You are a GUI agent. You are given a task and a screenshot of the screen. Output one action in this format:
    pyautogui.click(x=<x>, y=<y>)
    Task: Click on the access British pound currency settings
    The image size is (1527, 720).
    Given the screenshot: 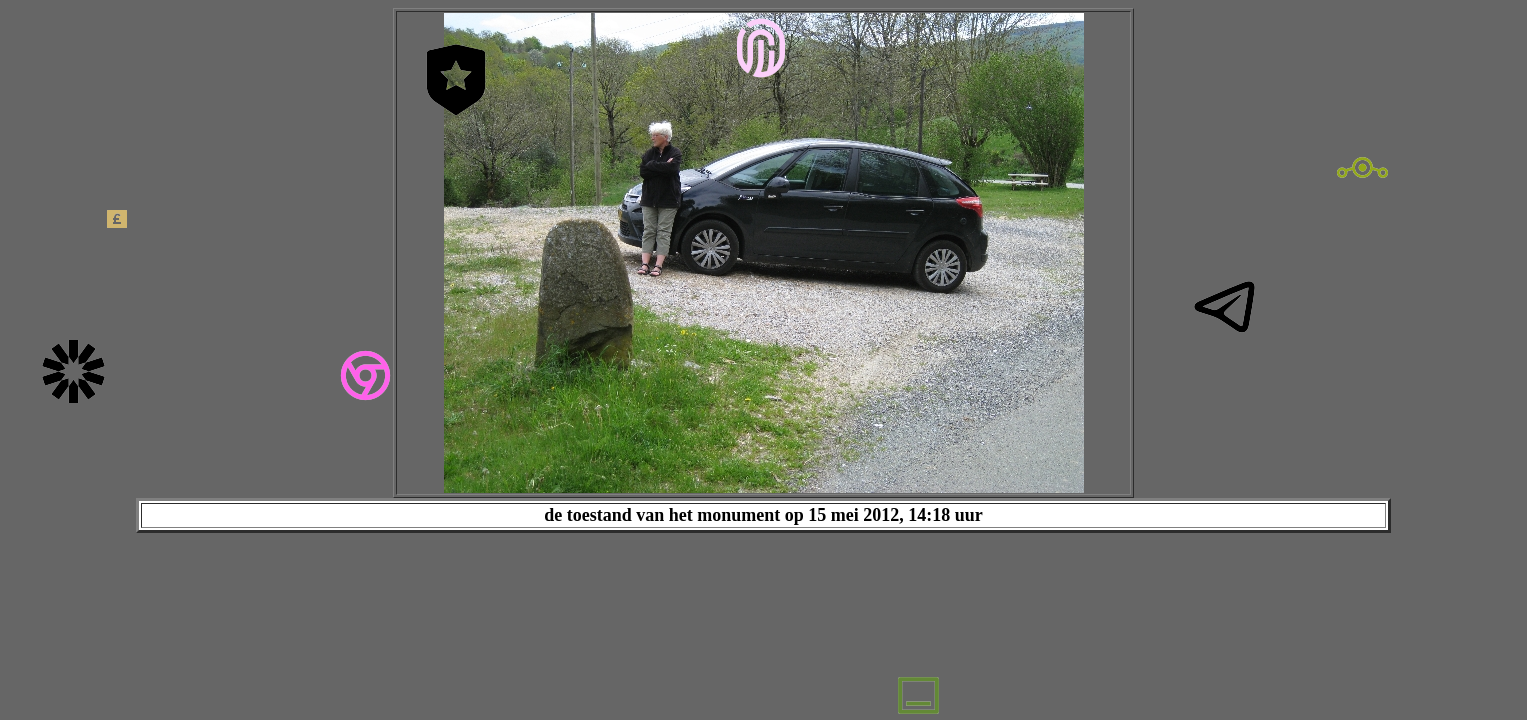 What is the action you would take?
    pyautogui.click(x=117, y=219)
    